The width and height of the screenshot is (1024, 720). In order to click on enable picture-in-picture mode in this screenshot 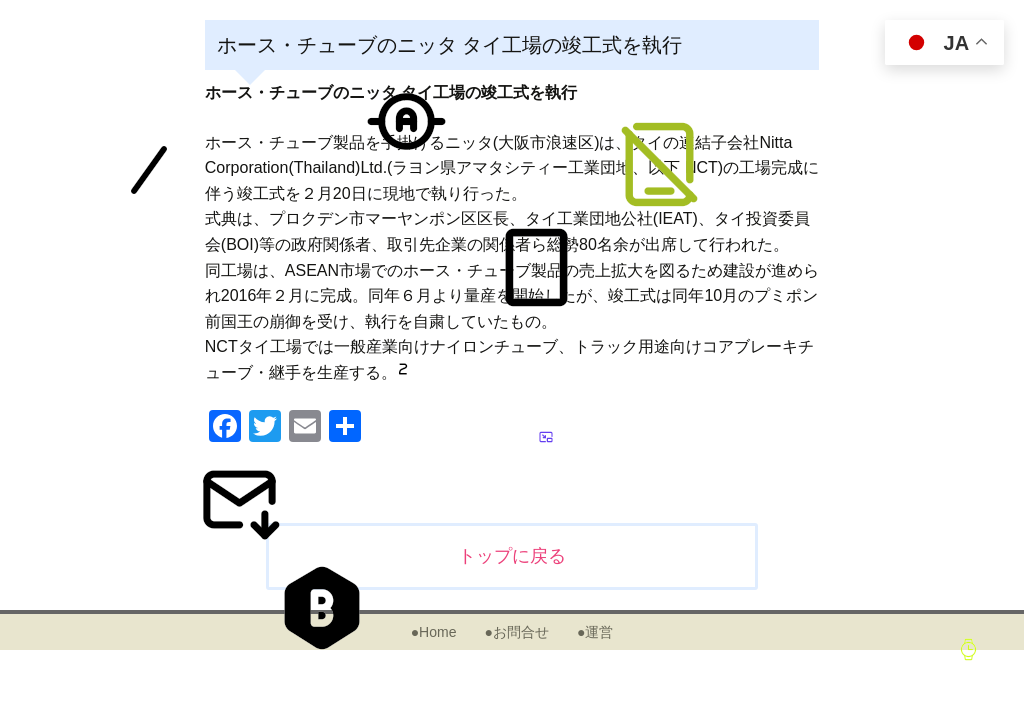, I will do `click(546, 437)`.